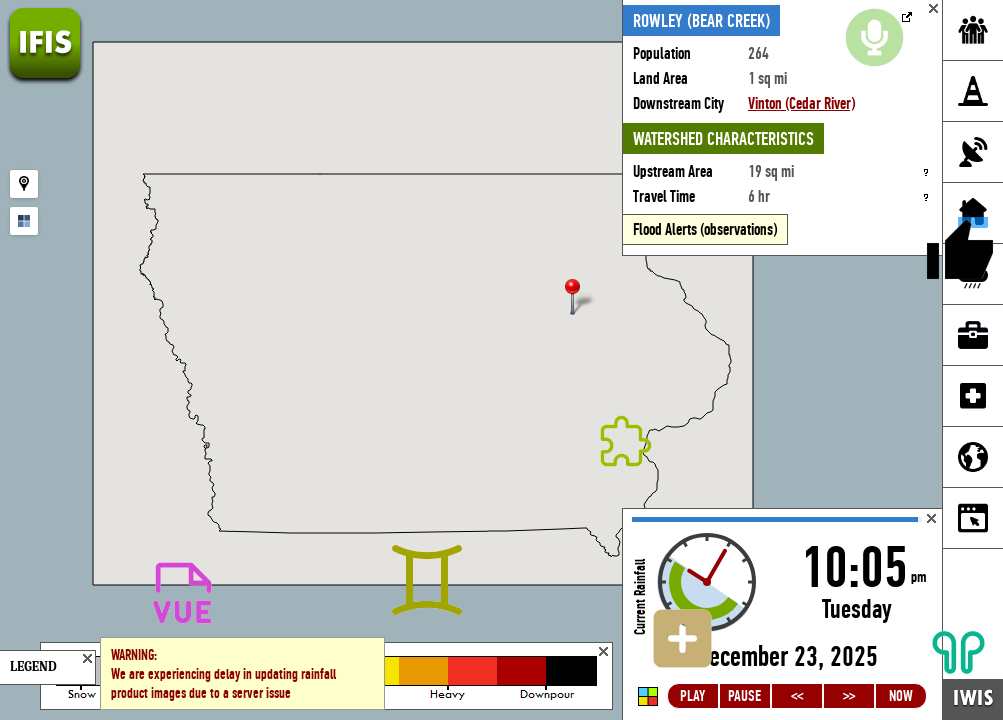 This screenshot has height=720, width=1003. Describe the element at coordinates (874, 37) in the screenshot. I see `tap to start voice recording` at that location.